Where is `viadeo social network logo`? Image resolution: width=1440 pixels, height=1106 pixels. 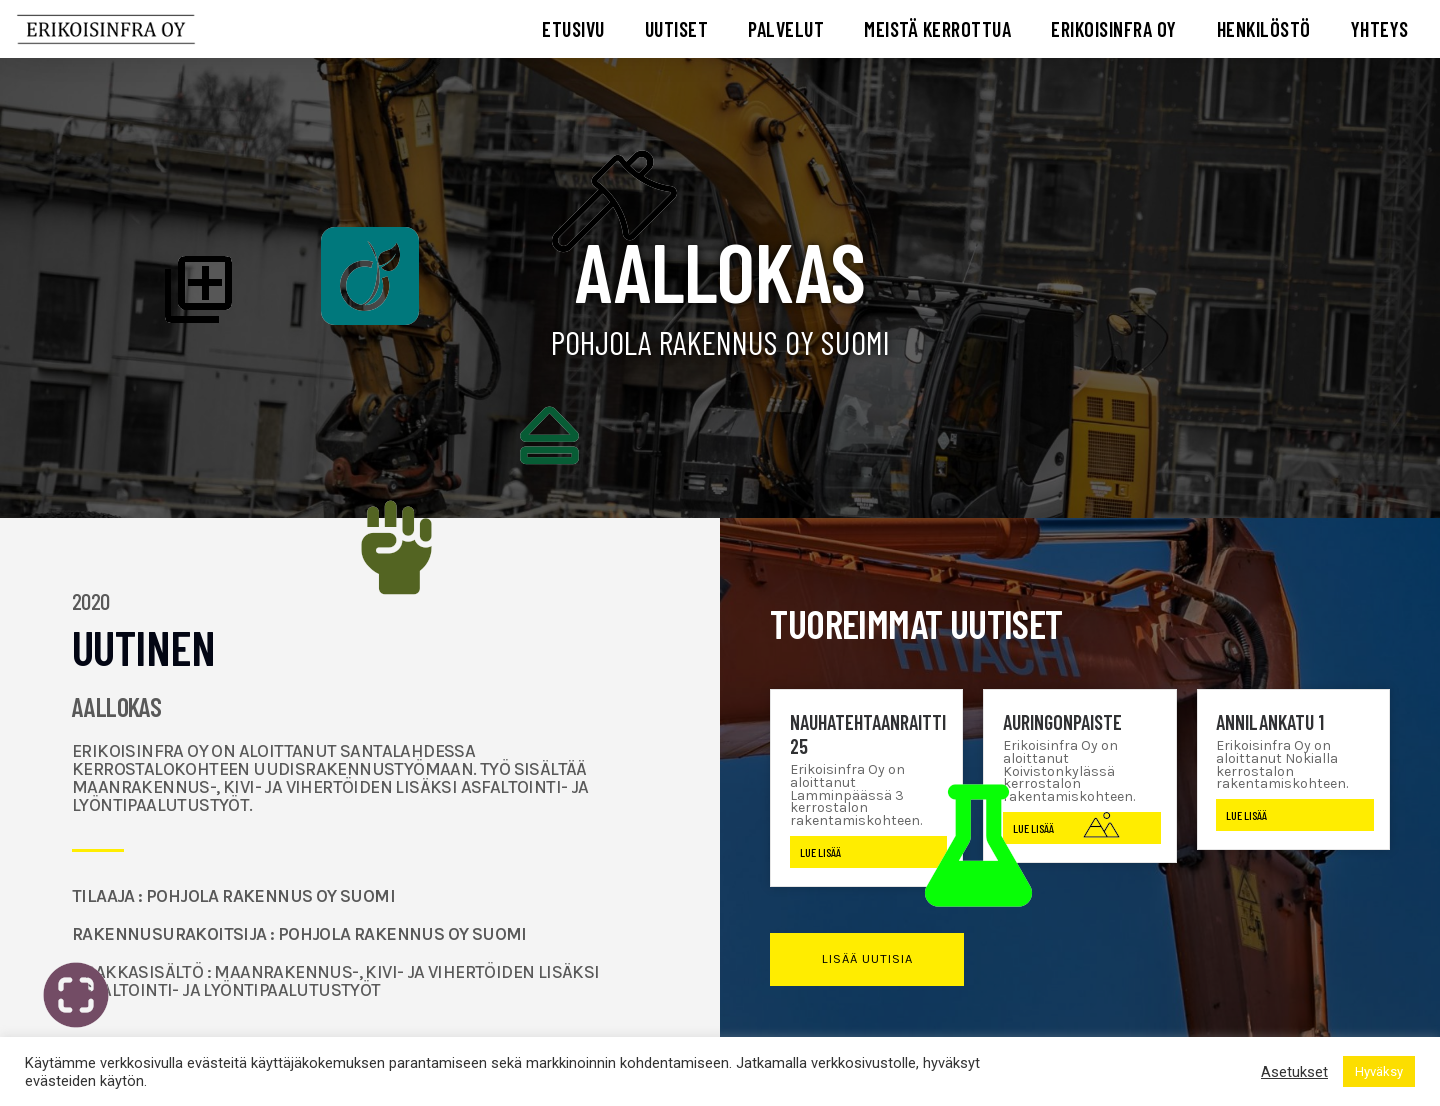
viadeo social network logo is located at coordinates (370, 276).